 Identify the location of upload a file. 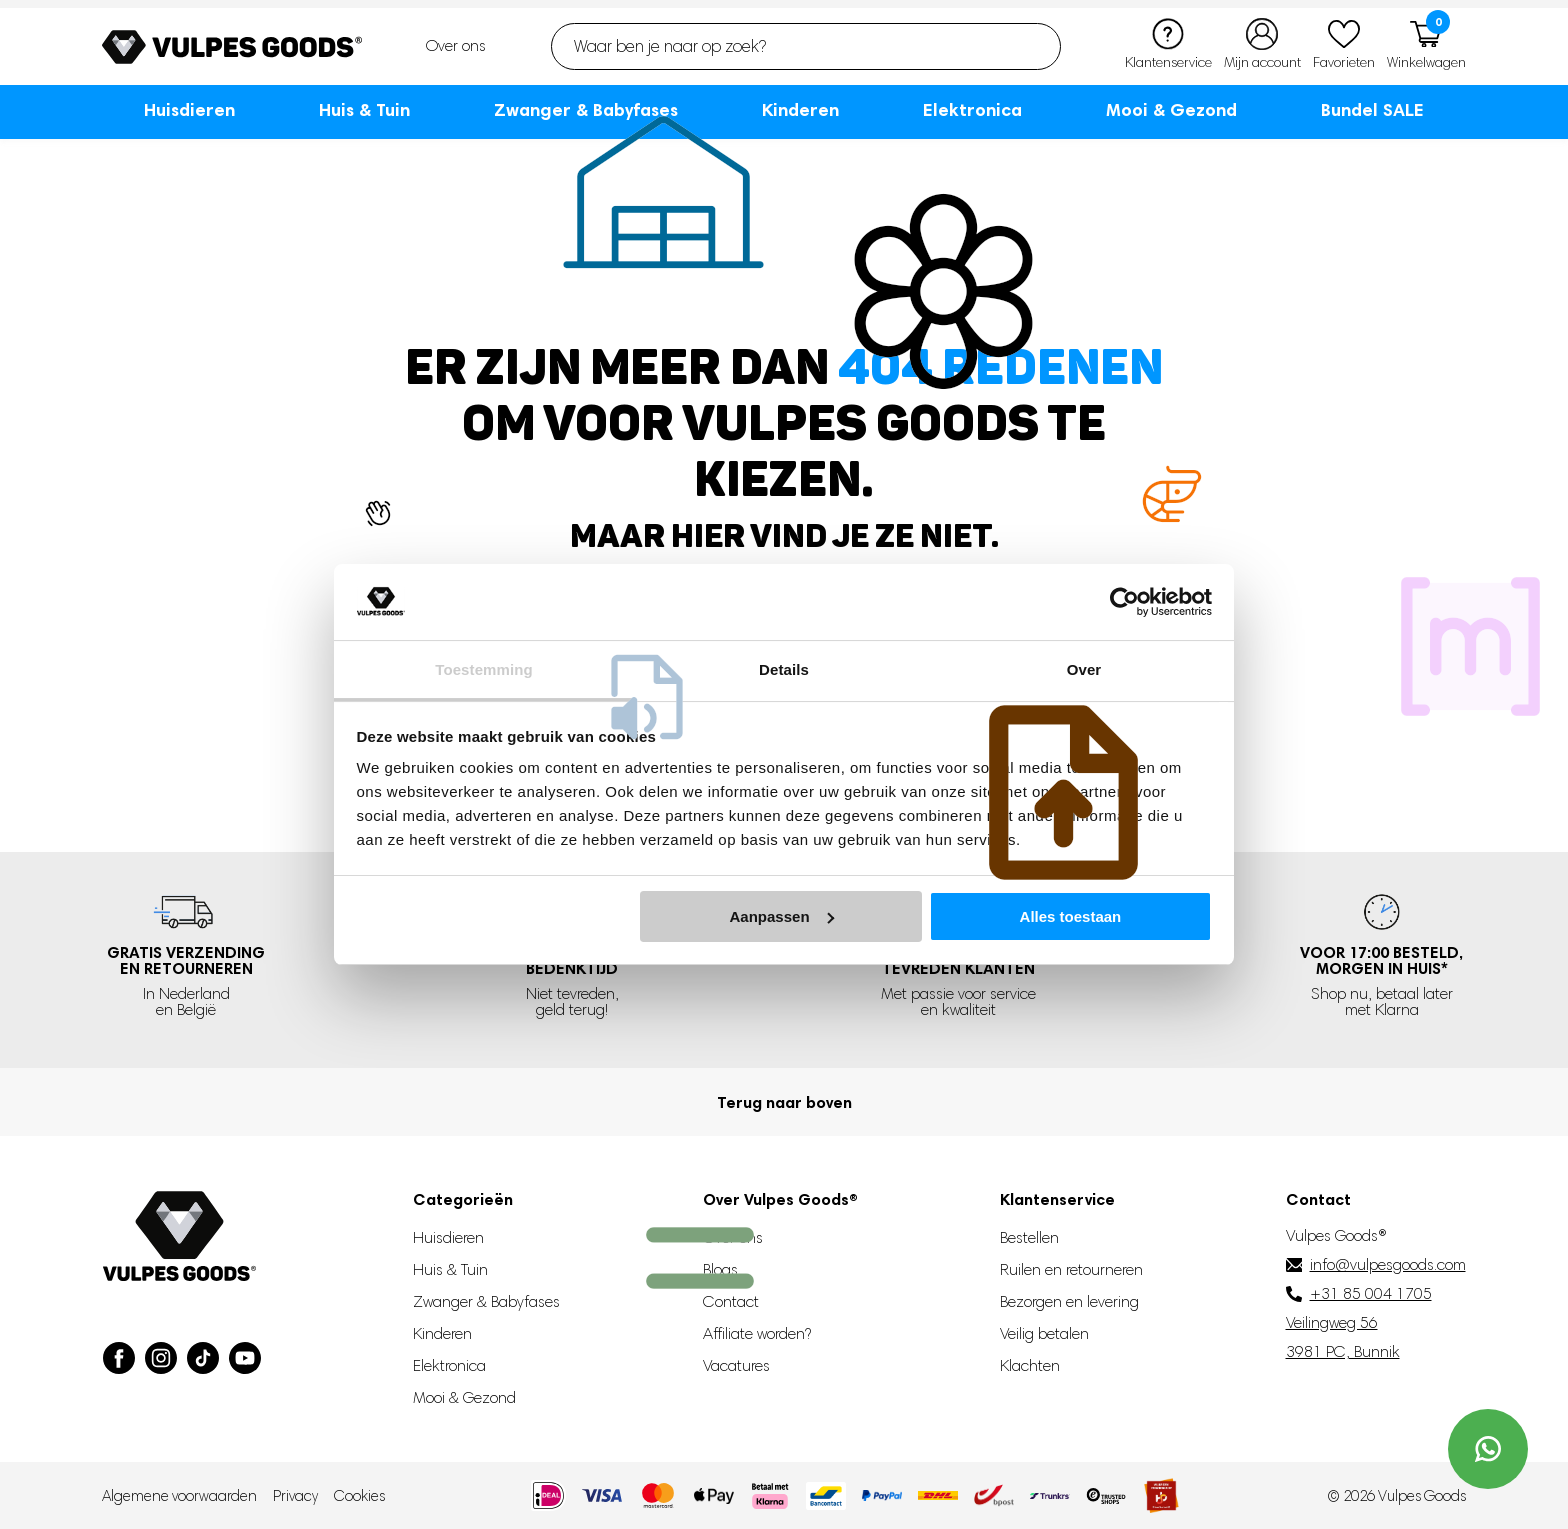
(1063, 792).